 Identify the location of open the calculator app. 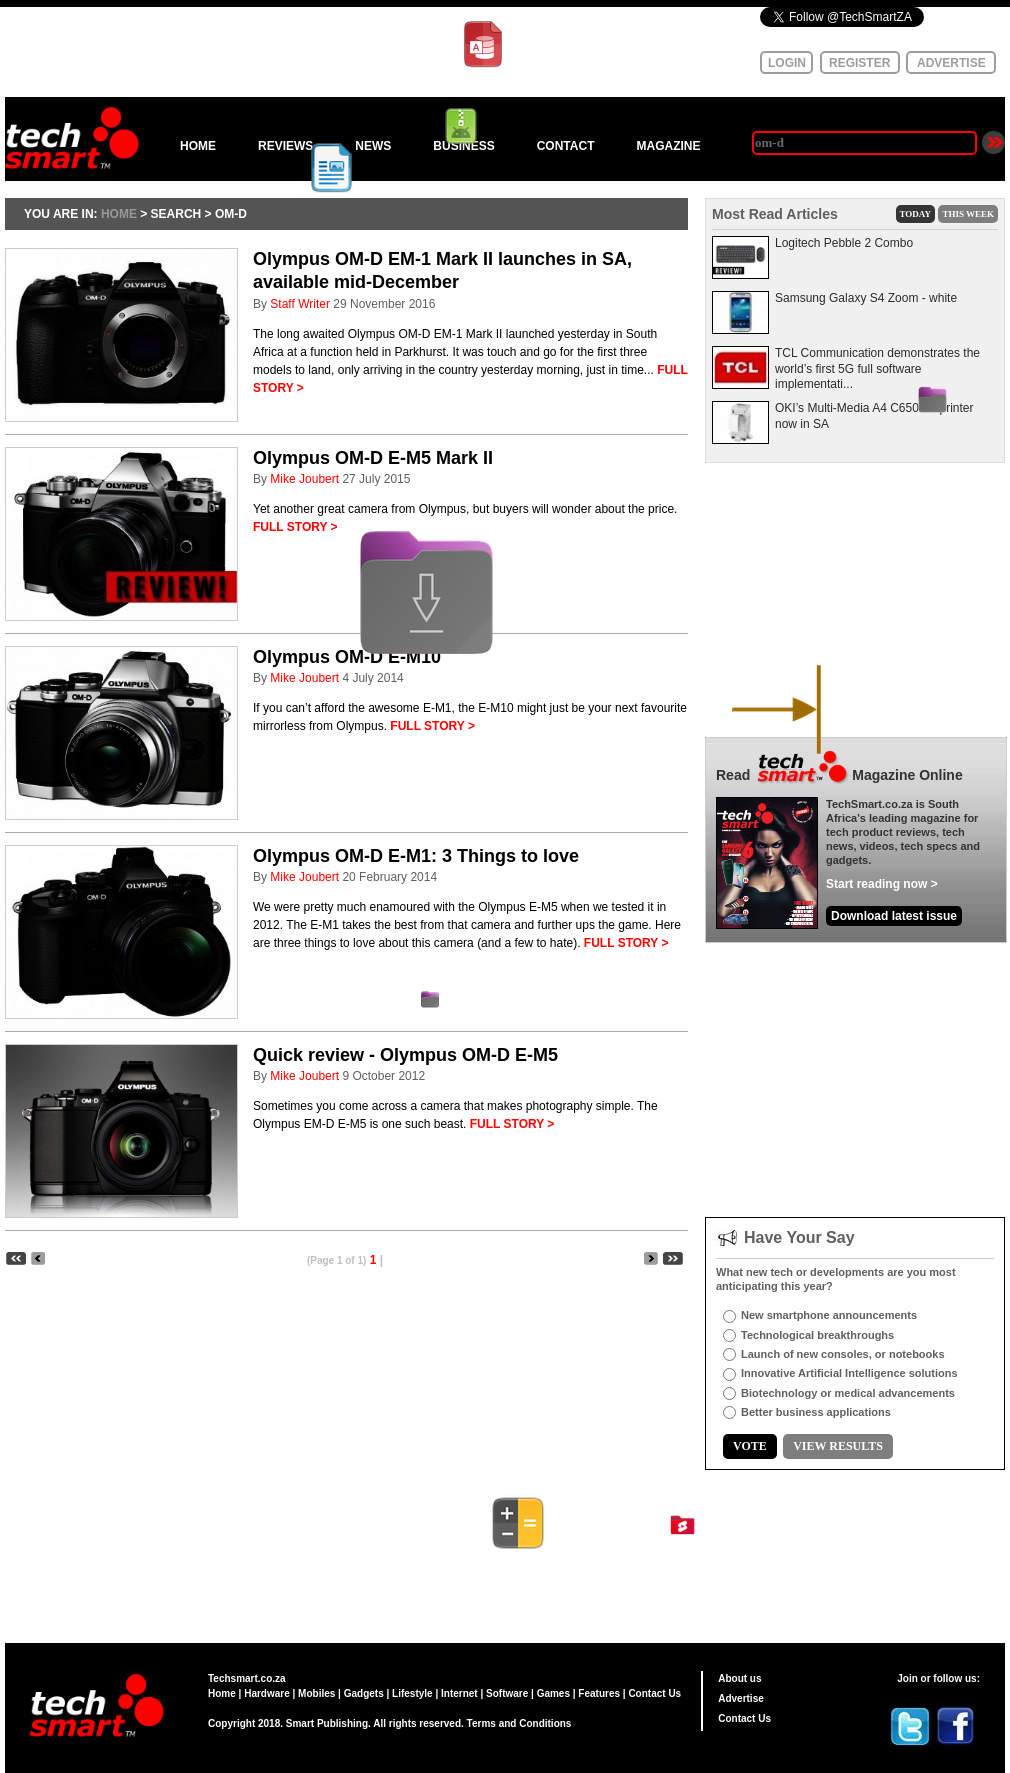
(518, 1523).